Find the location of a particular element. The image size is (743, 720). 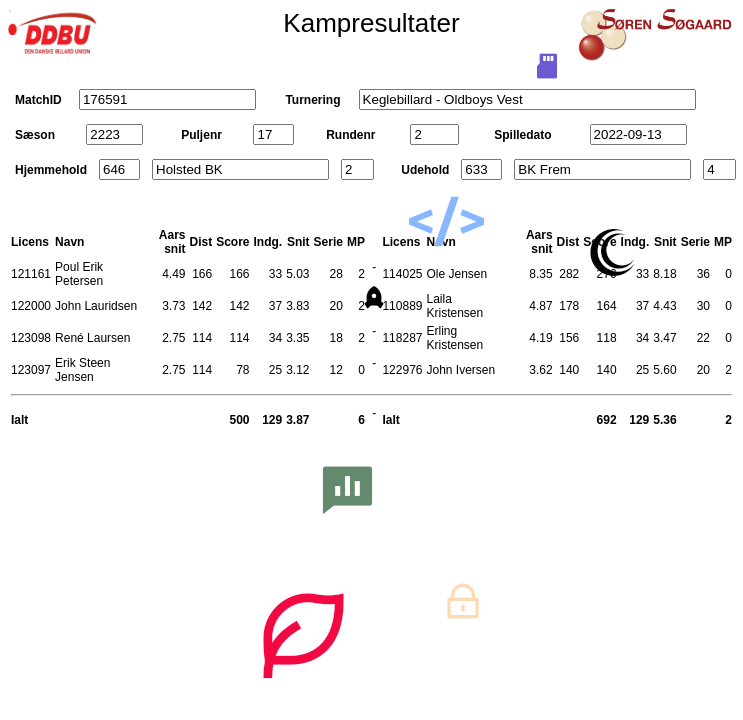

launch or deploy an application is located at coordinates (374, 297).